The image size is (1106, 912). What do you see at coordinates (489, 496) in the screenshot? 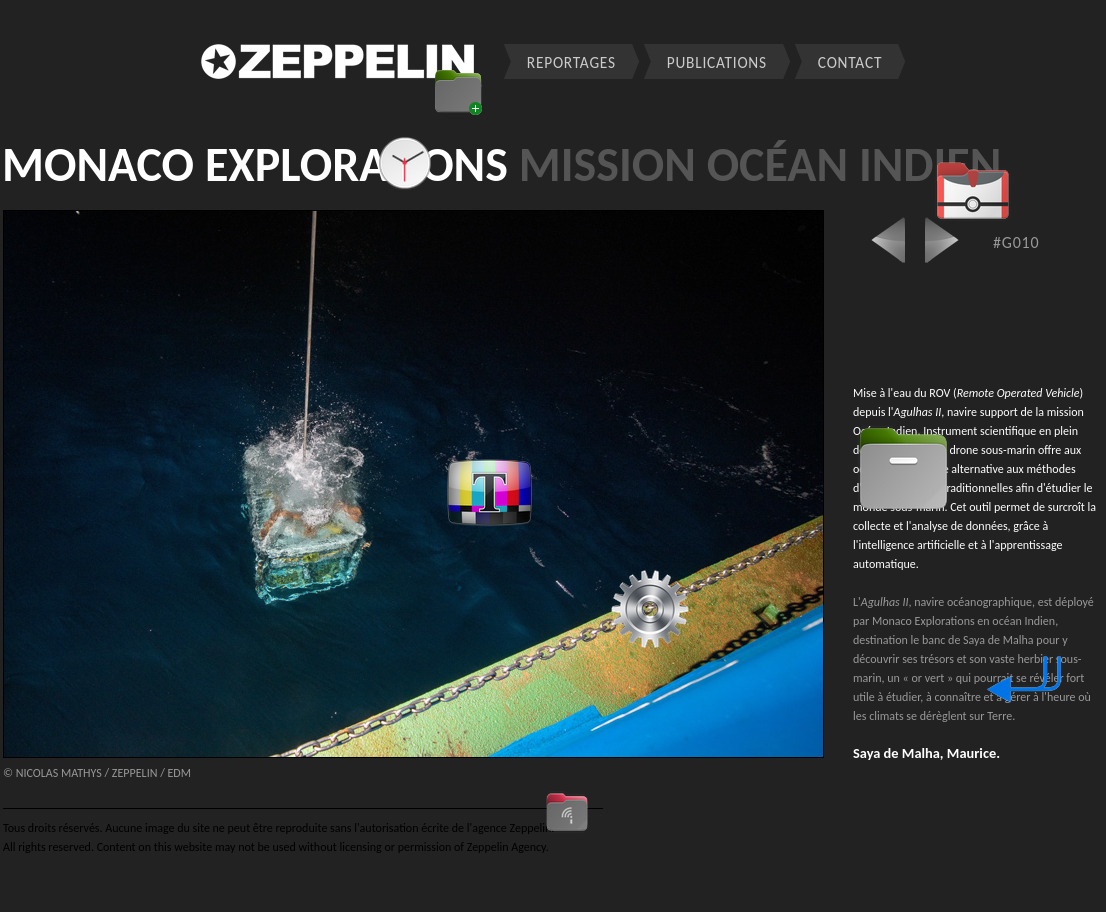
I see `access text and title generator tools` at bounding box center [489, 496].